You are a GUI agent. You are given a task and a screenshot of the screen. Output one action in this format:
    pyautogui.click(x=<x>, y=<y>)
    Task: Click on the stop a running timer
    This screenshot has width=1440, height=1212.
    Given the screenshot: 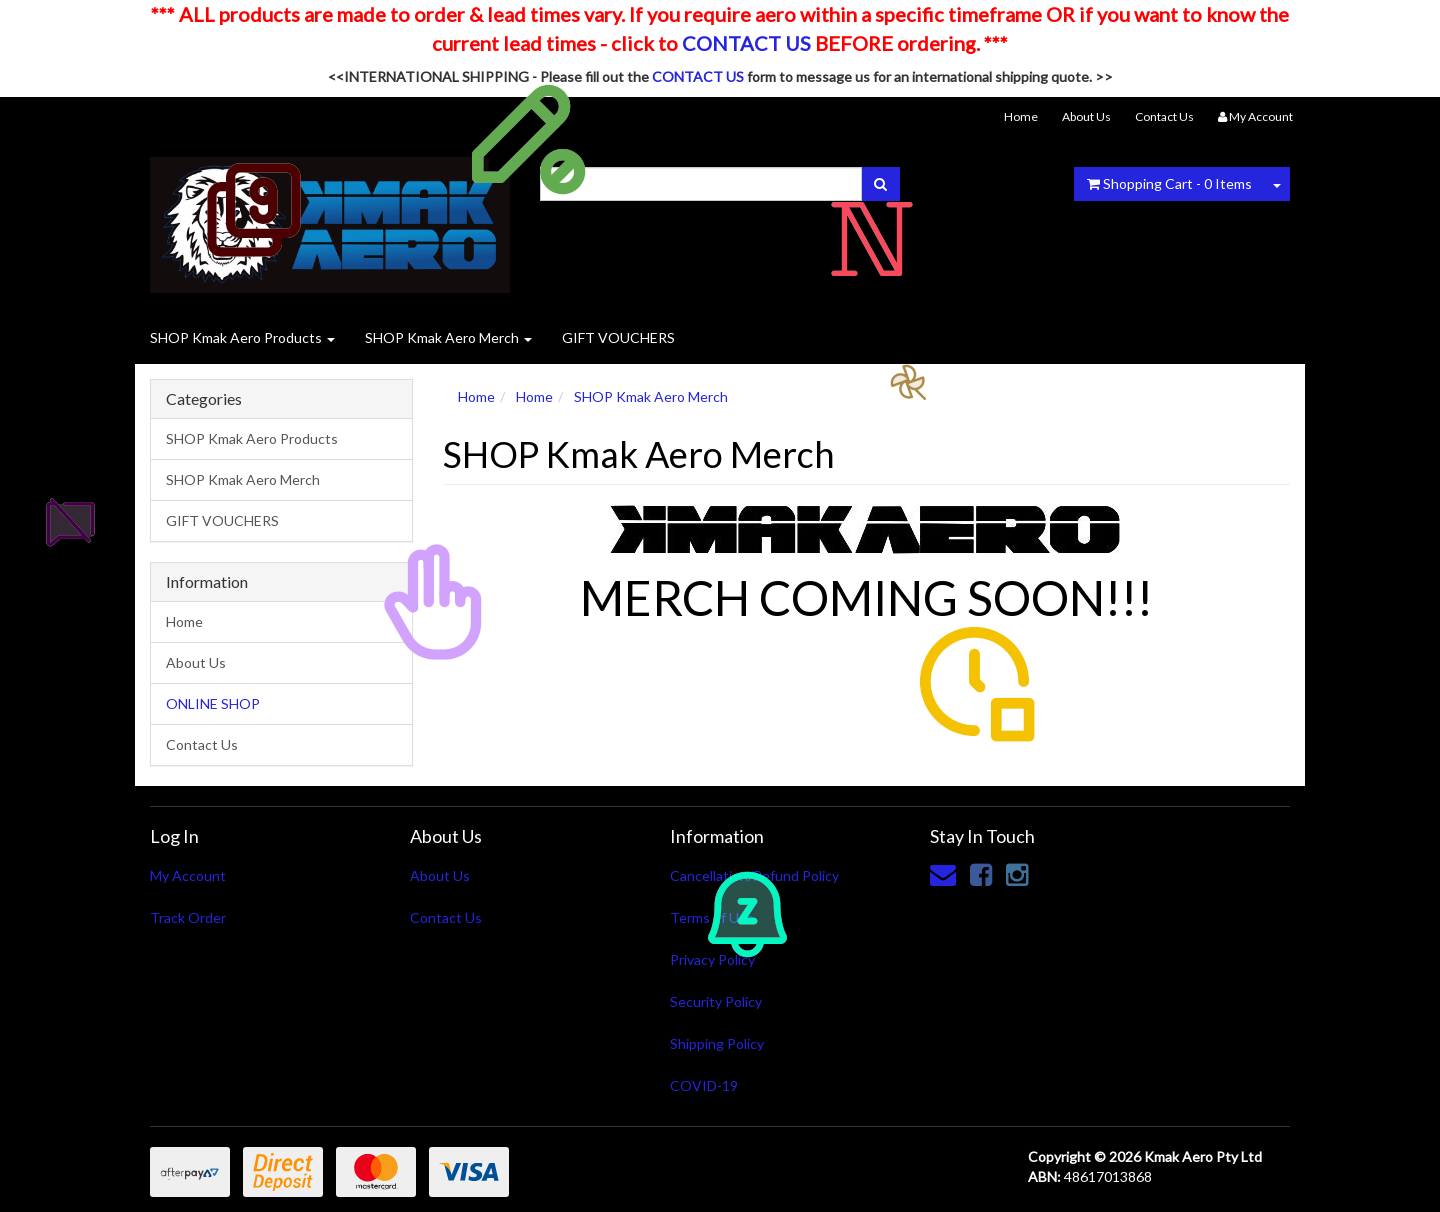 What is the action you would take?
    pyautogui.click(x=974, y=681)
    